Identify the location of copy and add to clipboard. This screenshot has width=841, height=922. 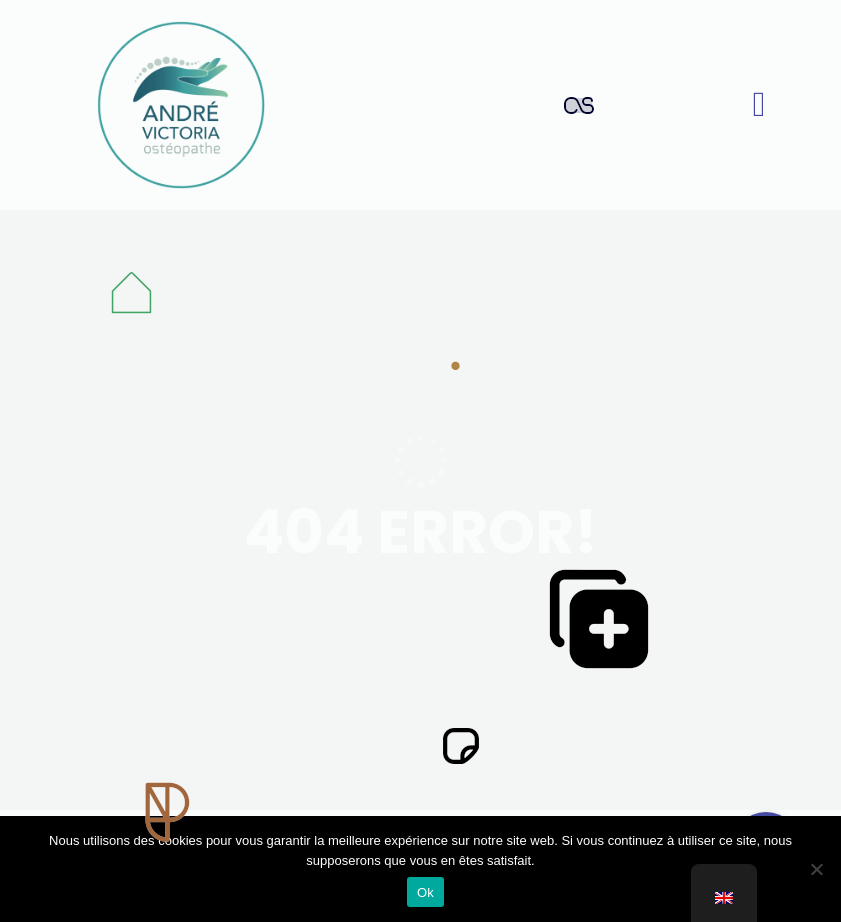
(599, 619).